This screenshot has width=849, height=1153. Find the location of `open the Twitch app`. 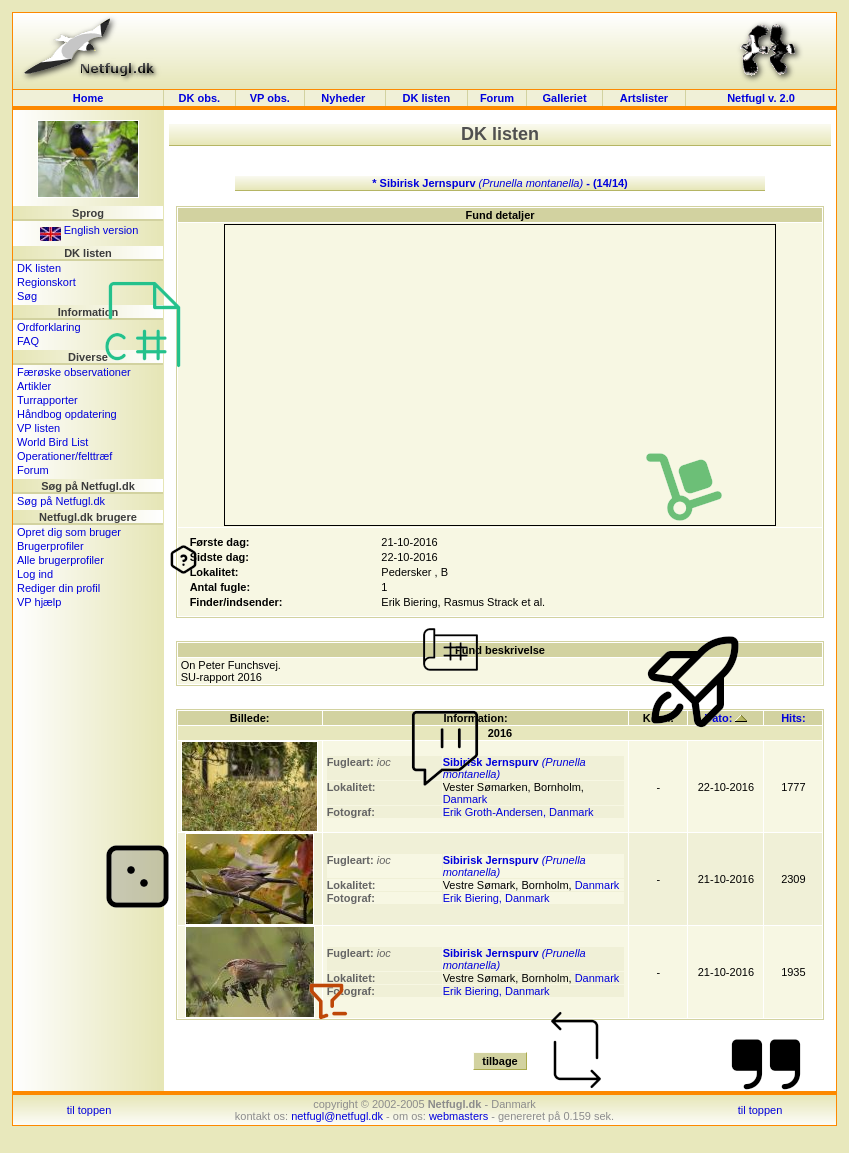

open the Twitch app is located at coordinates (445, 744).